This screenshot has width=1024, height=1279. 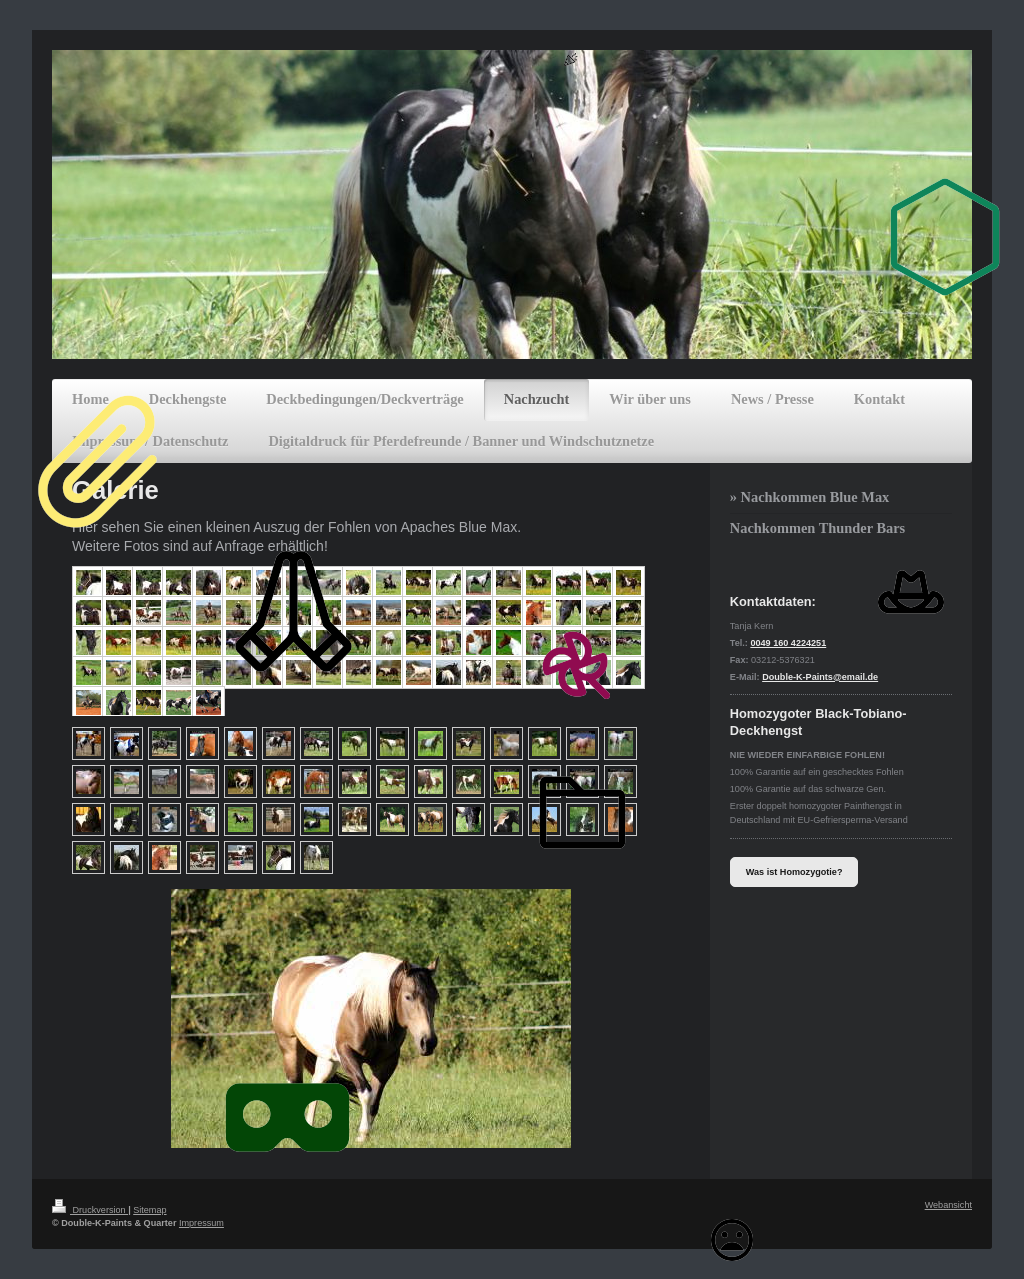 What do you see at coordinates (95, 462) in the screenshot?
I see `attach a file to your message` at bounding box center [95, 462].